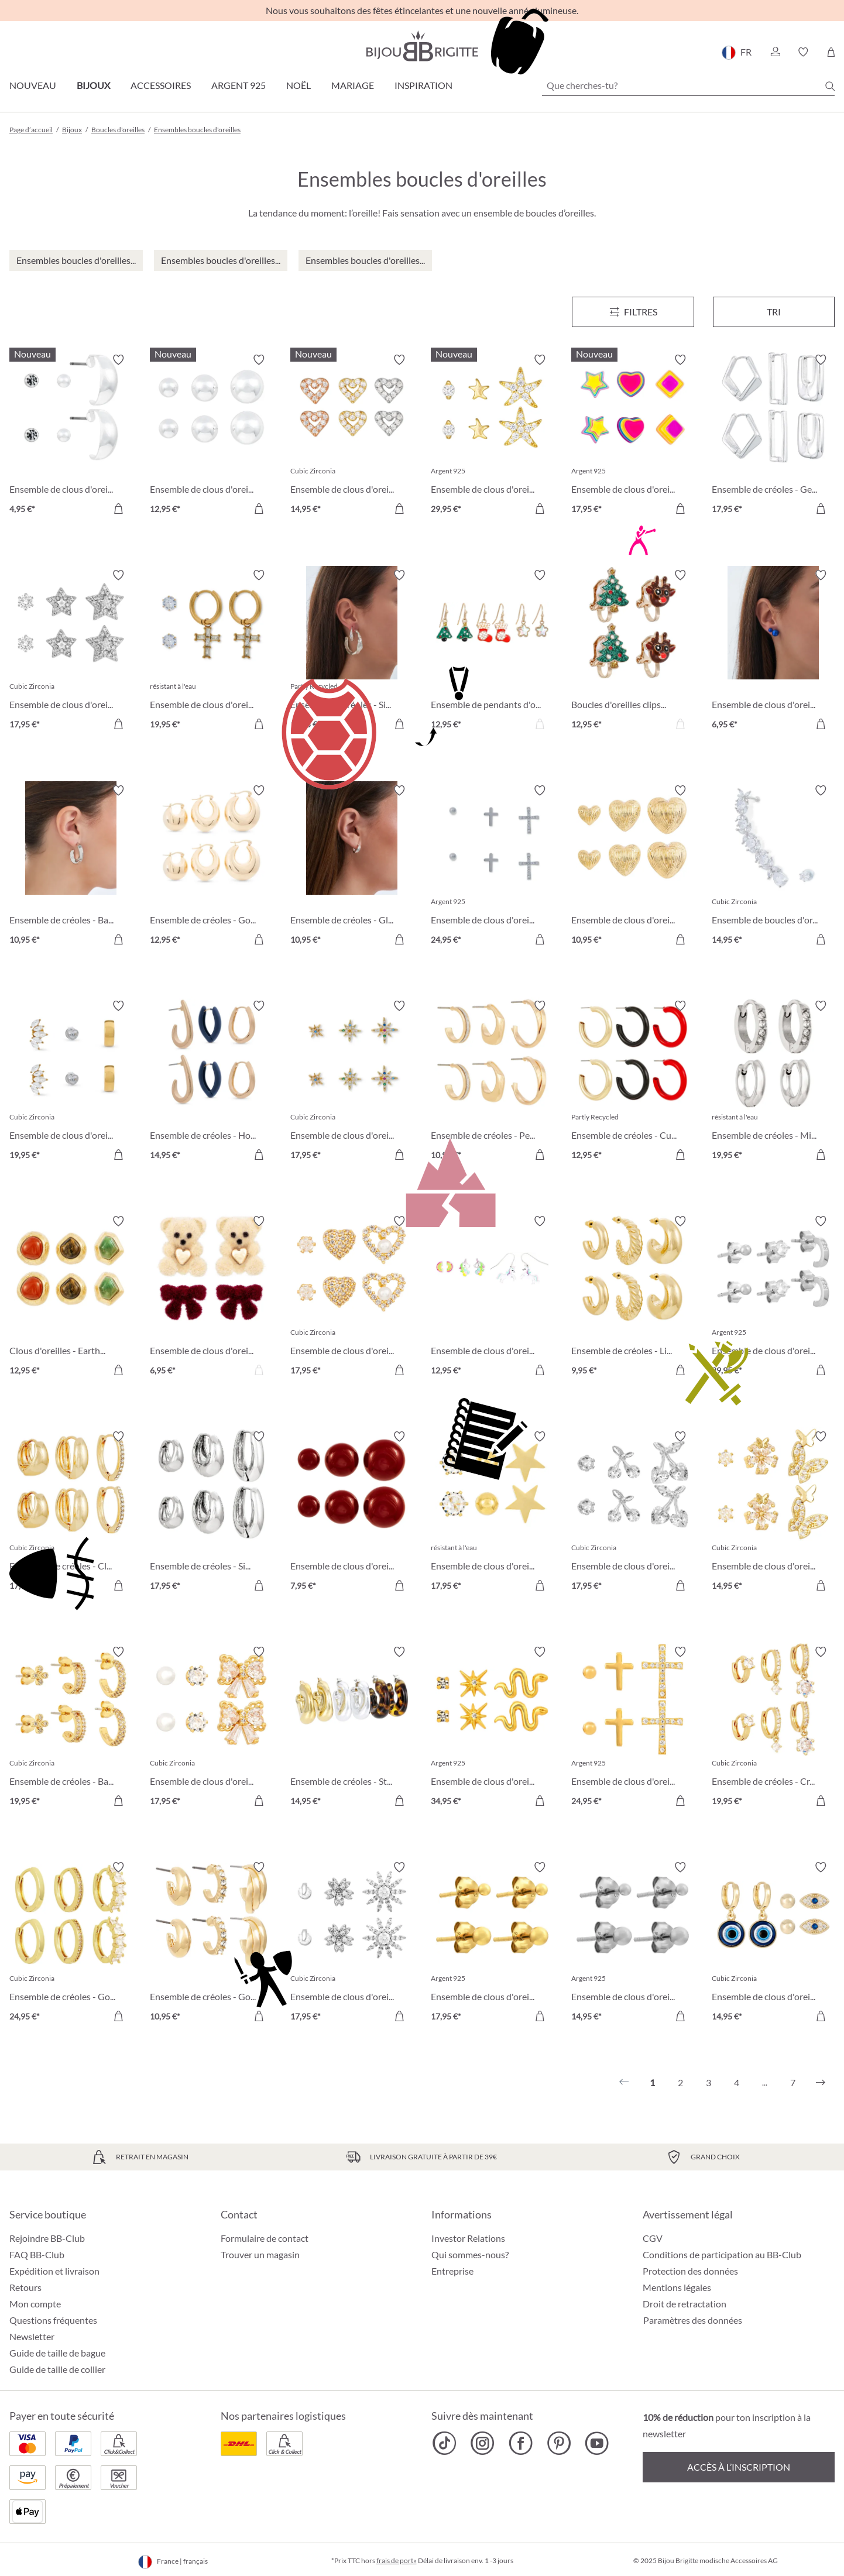 Image resolution: width=844 pixels, height=2576 pixels. I want to click on perform a punch attack in a fighting game, so click(643, 540).